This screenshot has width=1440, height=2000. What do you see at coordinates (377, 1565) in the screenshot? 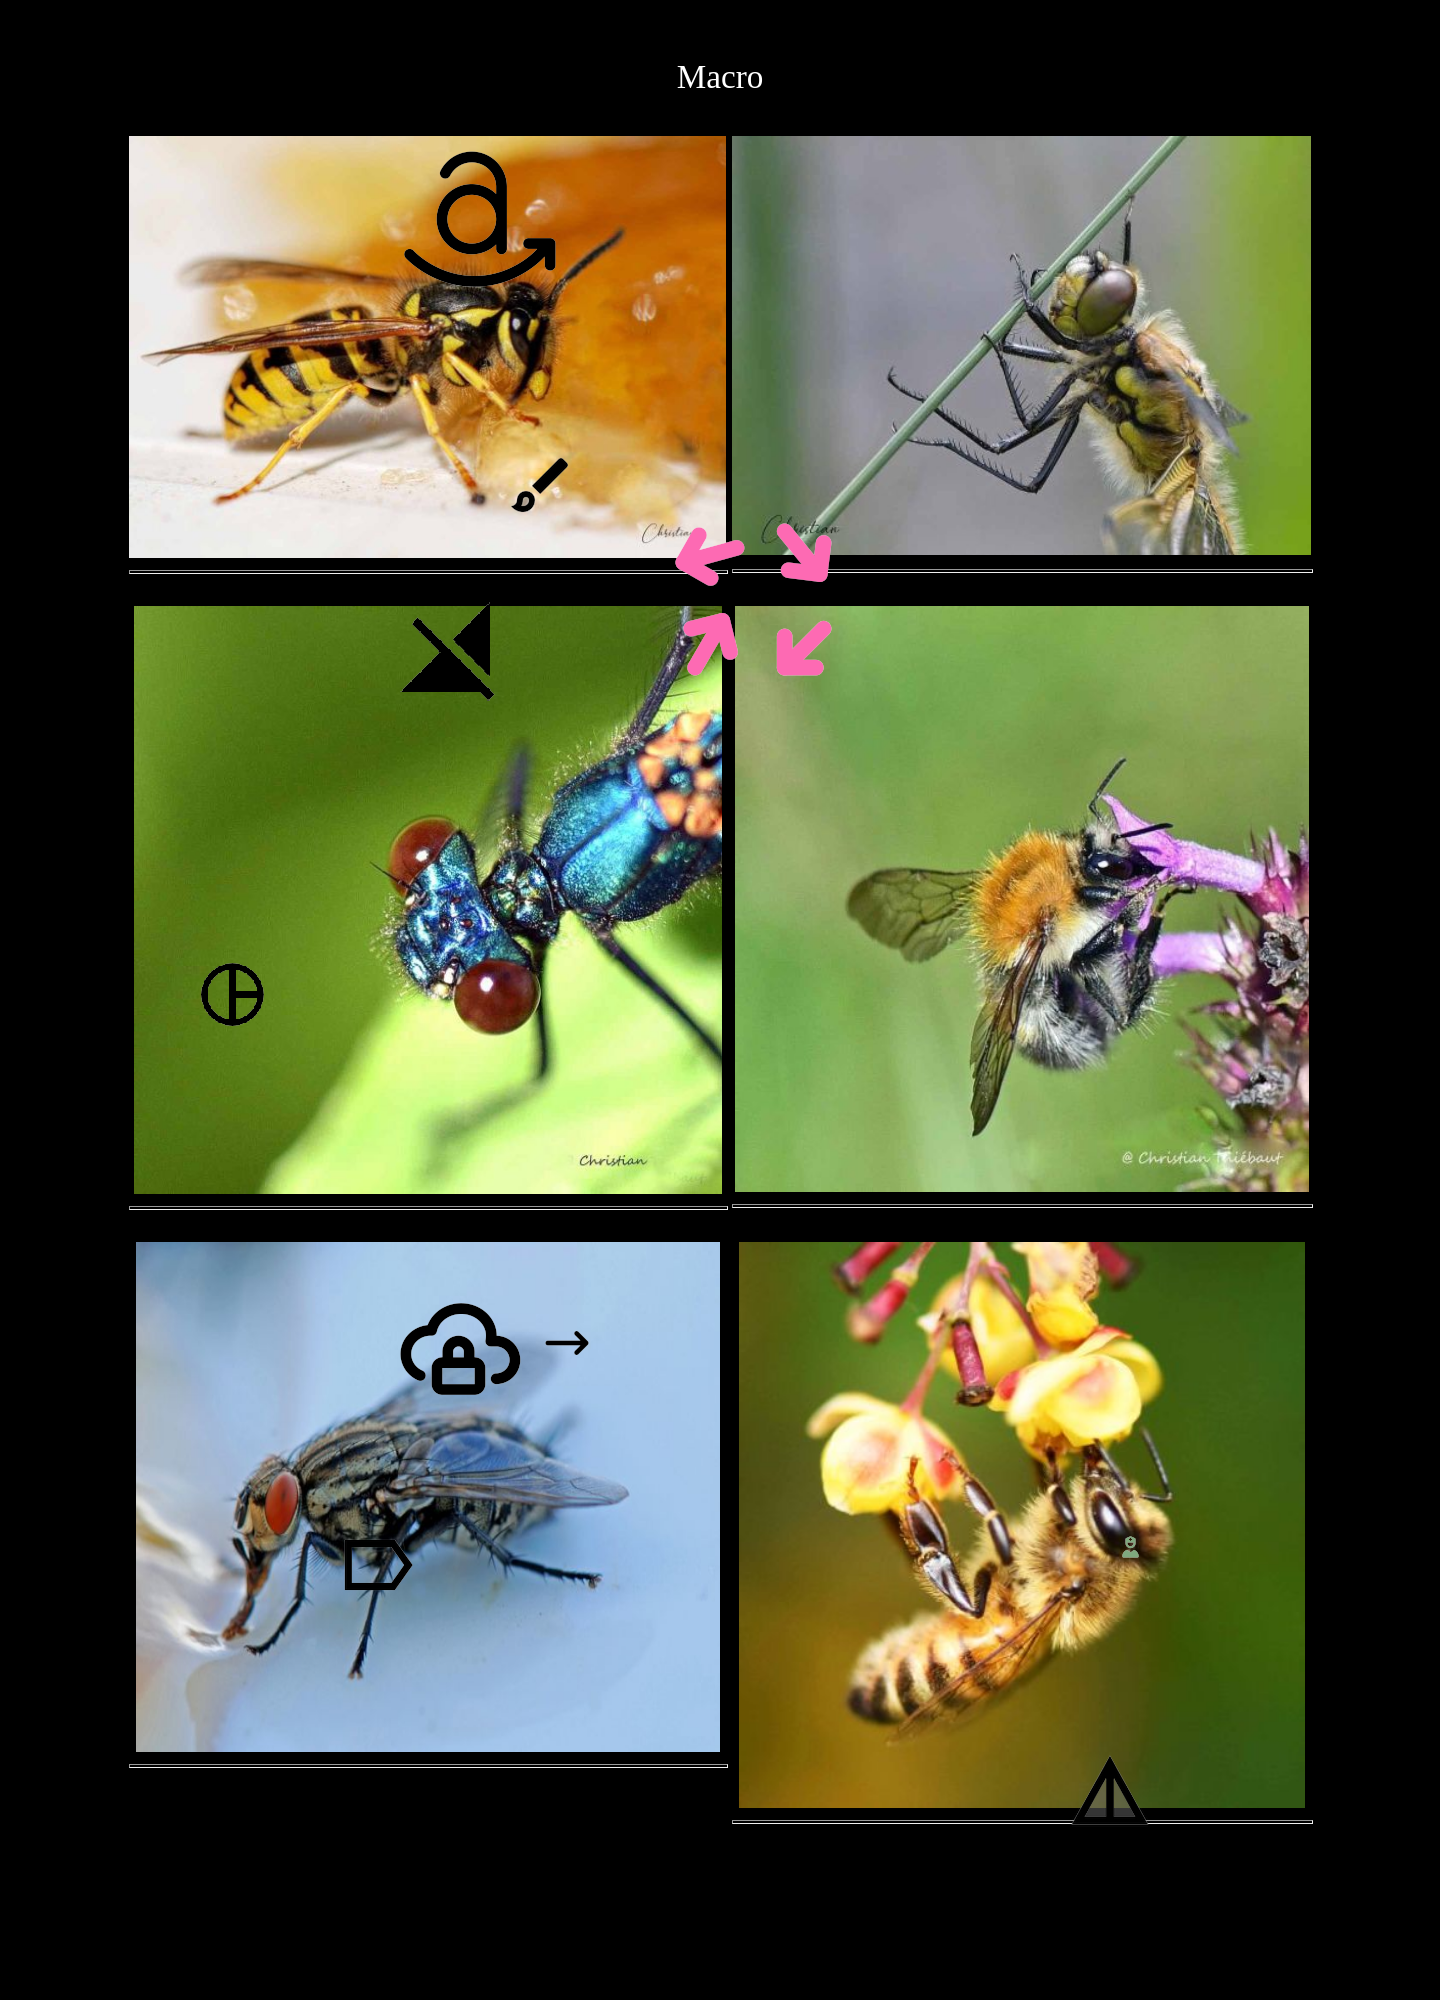
I see `add a label or tag to an item` at bounding box center [377, 1565].